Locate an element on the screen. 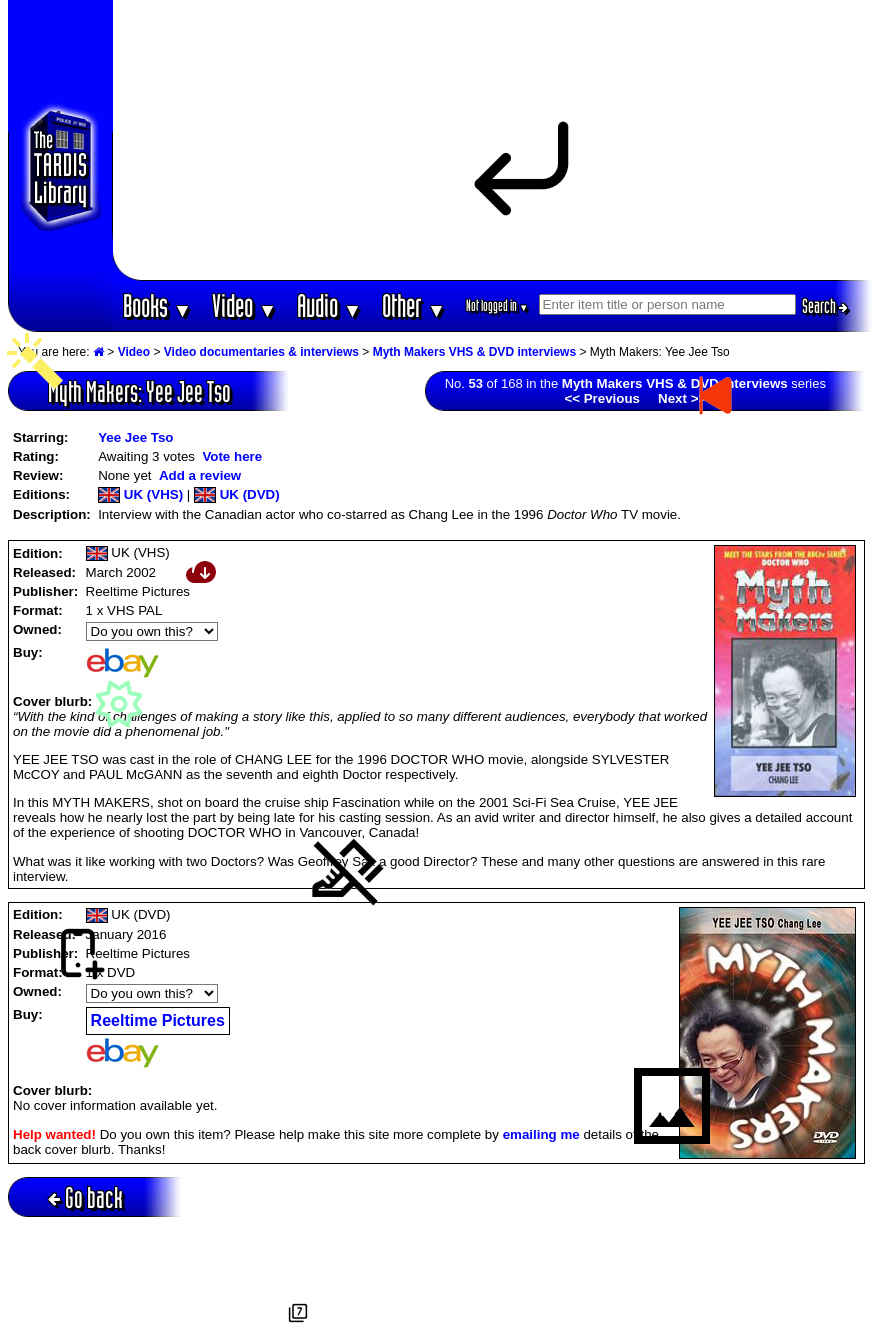 The height and width of the screenshot is (1338, 873). toggle light mode or bright theme is located at coordinates (119, 704).